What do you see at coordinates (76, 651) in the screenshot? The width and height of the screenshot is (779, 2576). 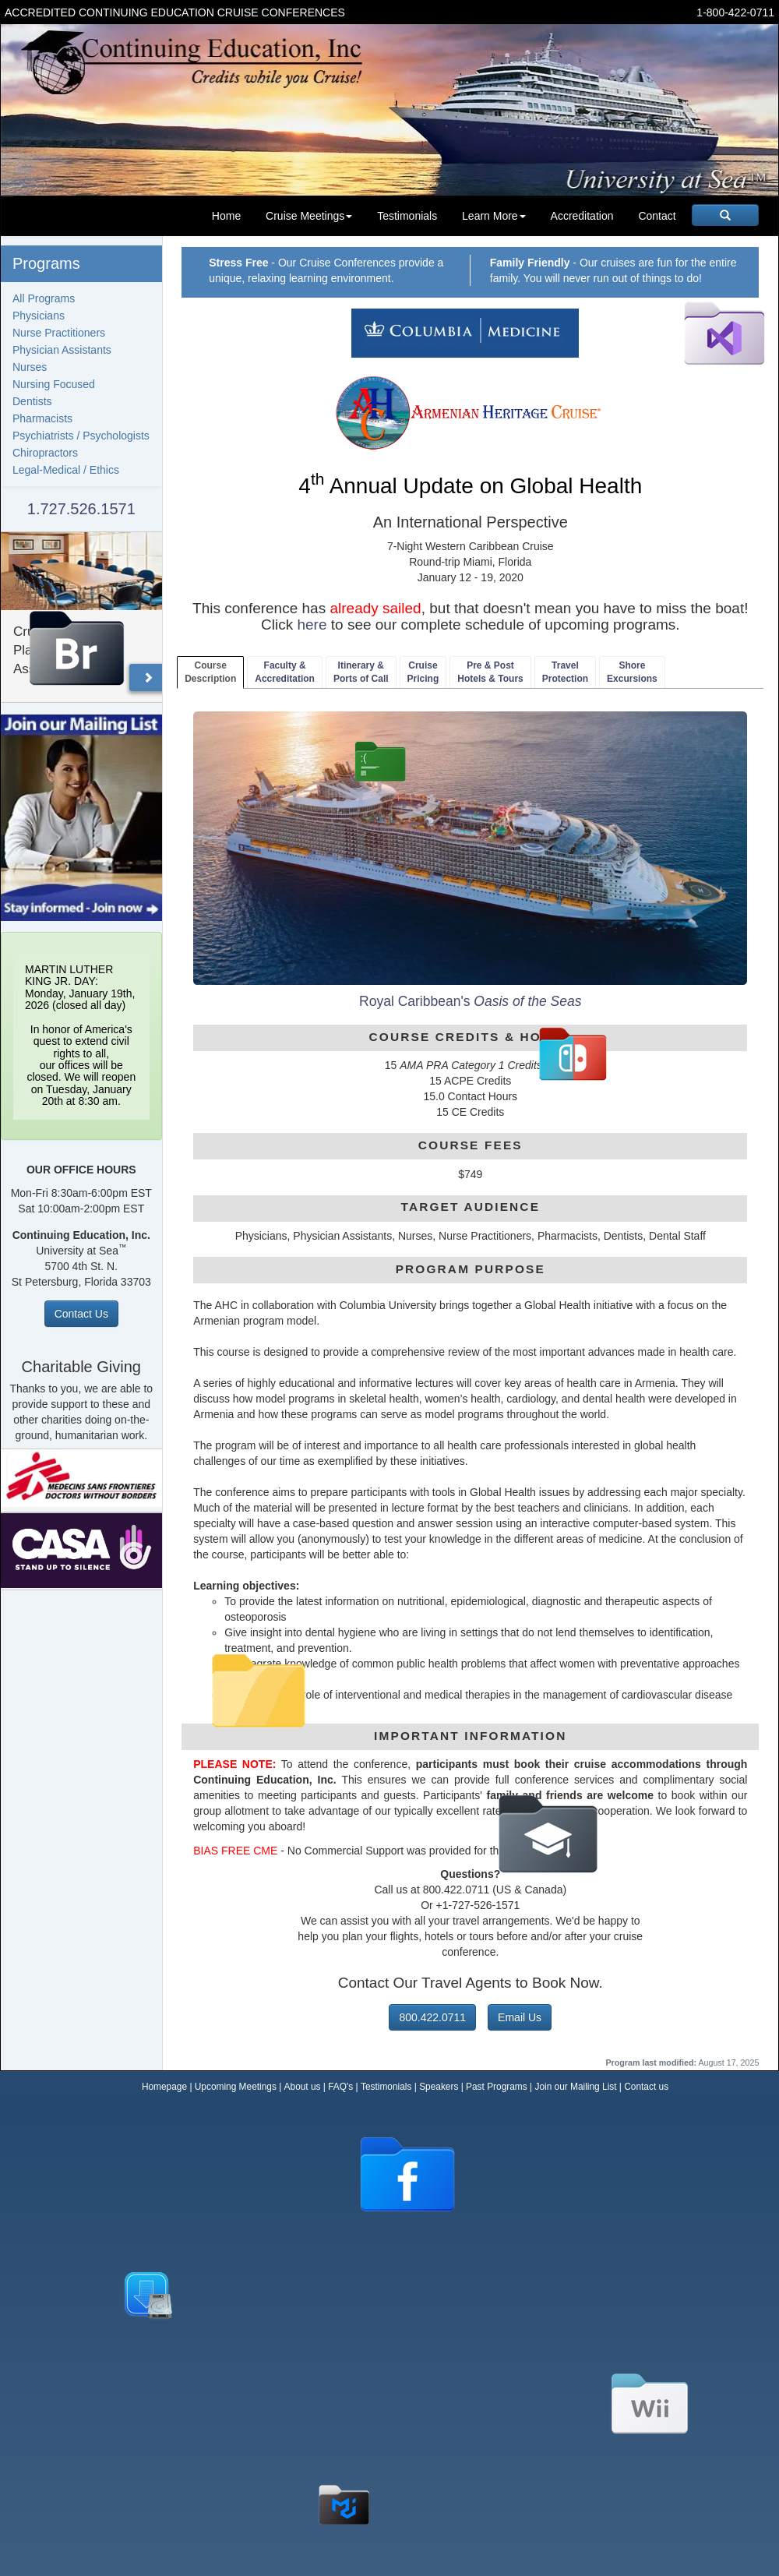 I see `folder containing Adobe Bridge files` at bounding box center [76, 651].